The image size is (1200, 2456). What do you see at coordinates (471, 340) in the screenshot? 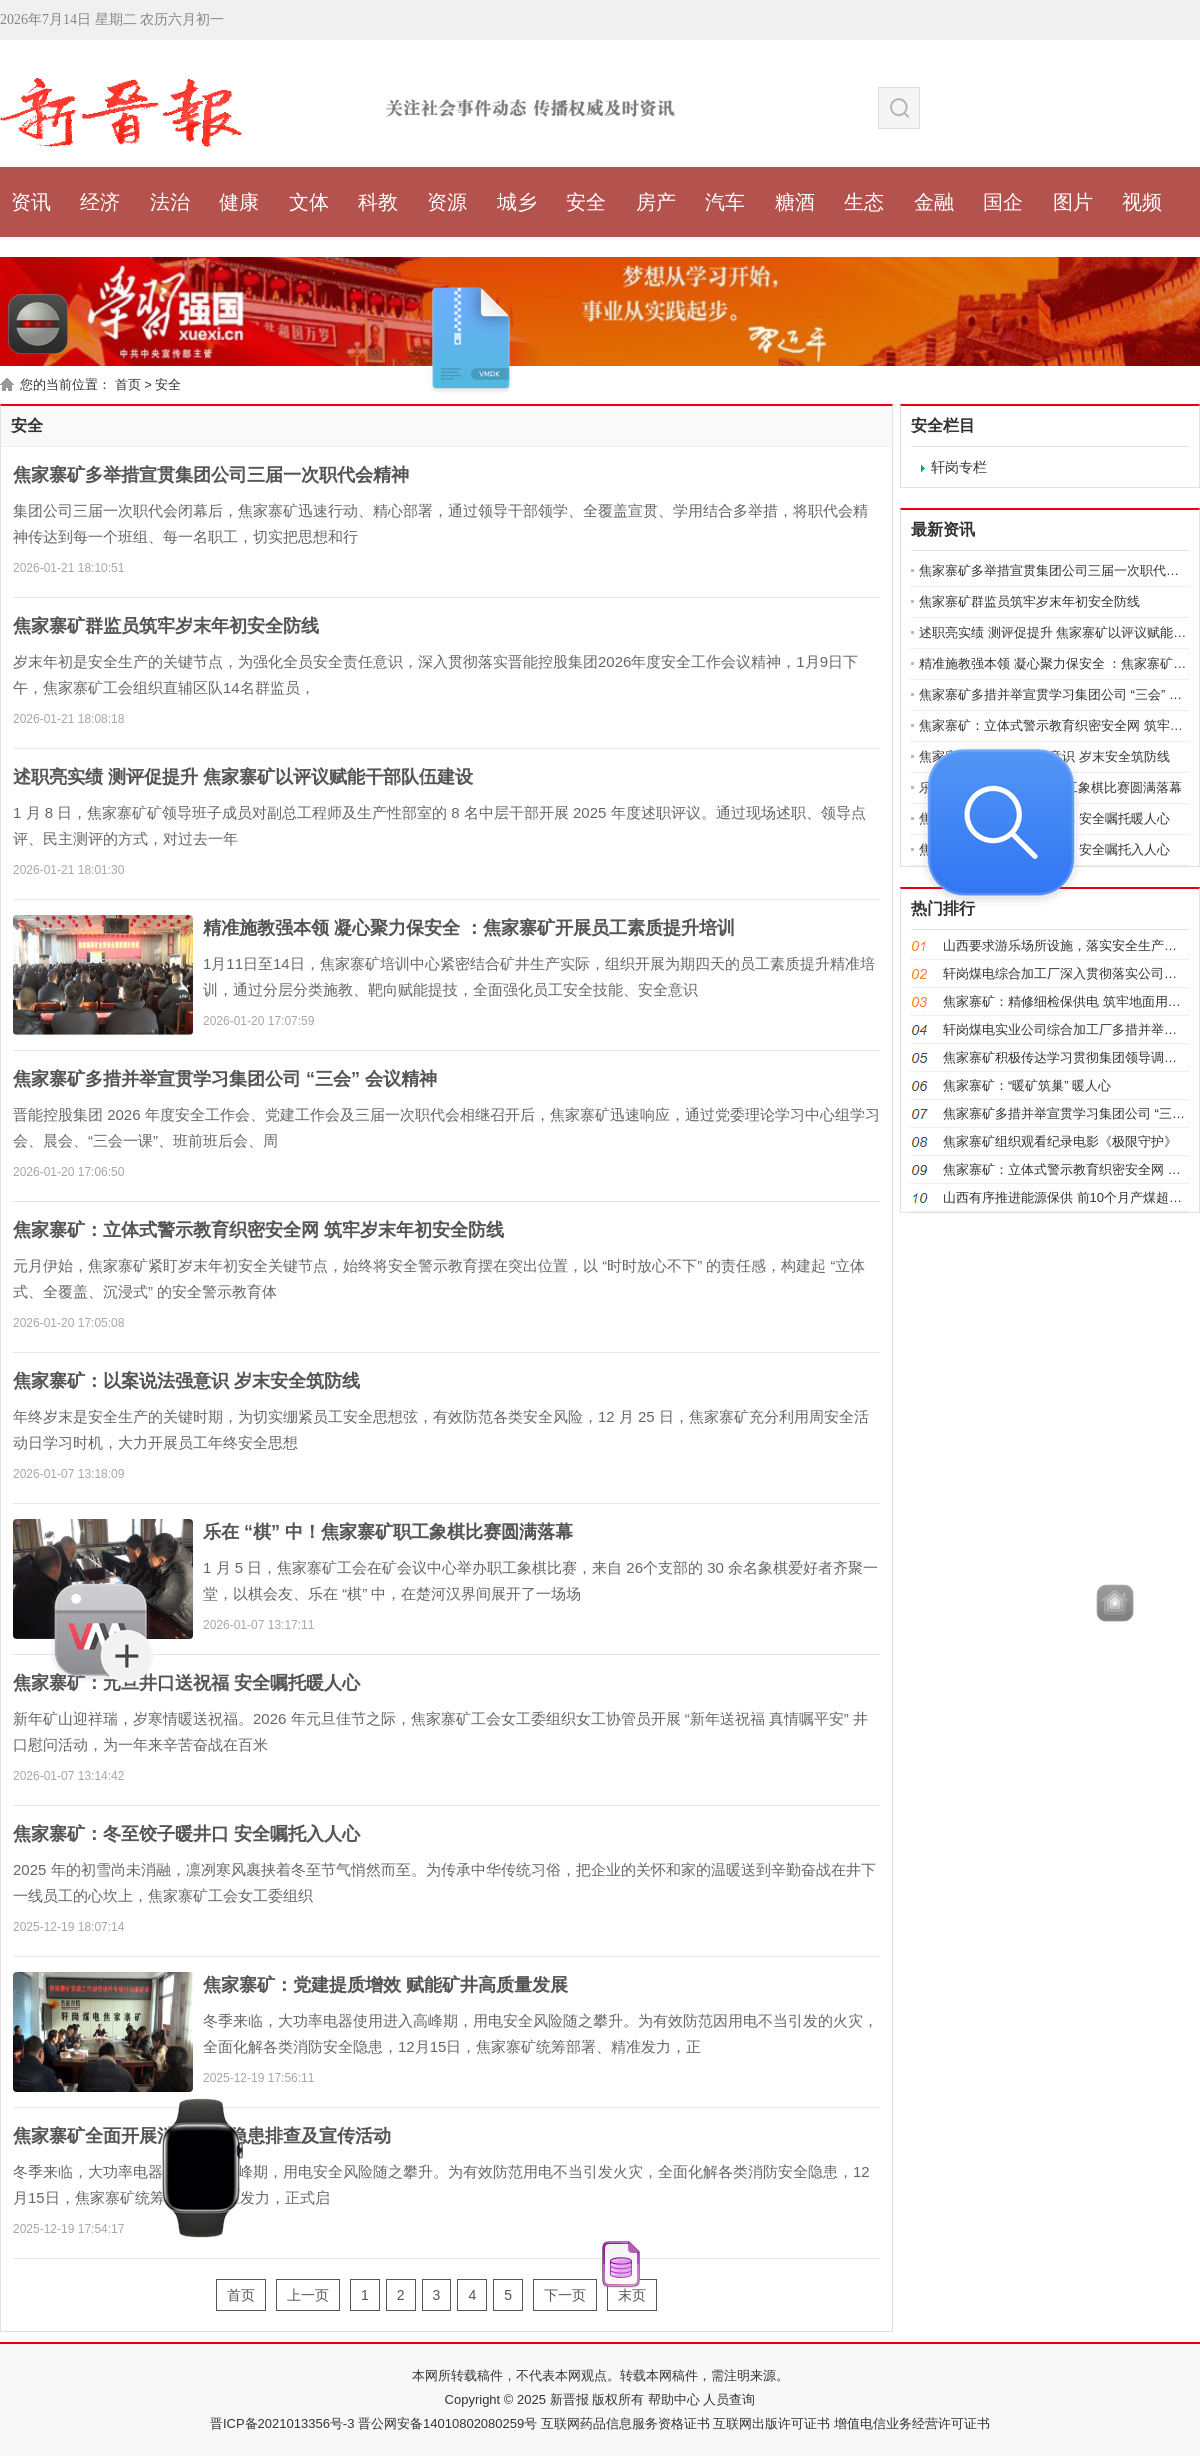
I see `a VirtualBox virtual machine disk file` at bounding box center [471, 340].